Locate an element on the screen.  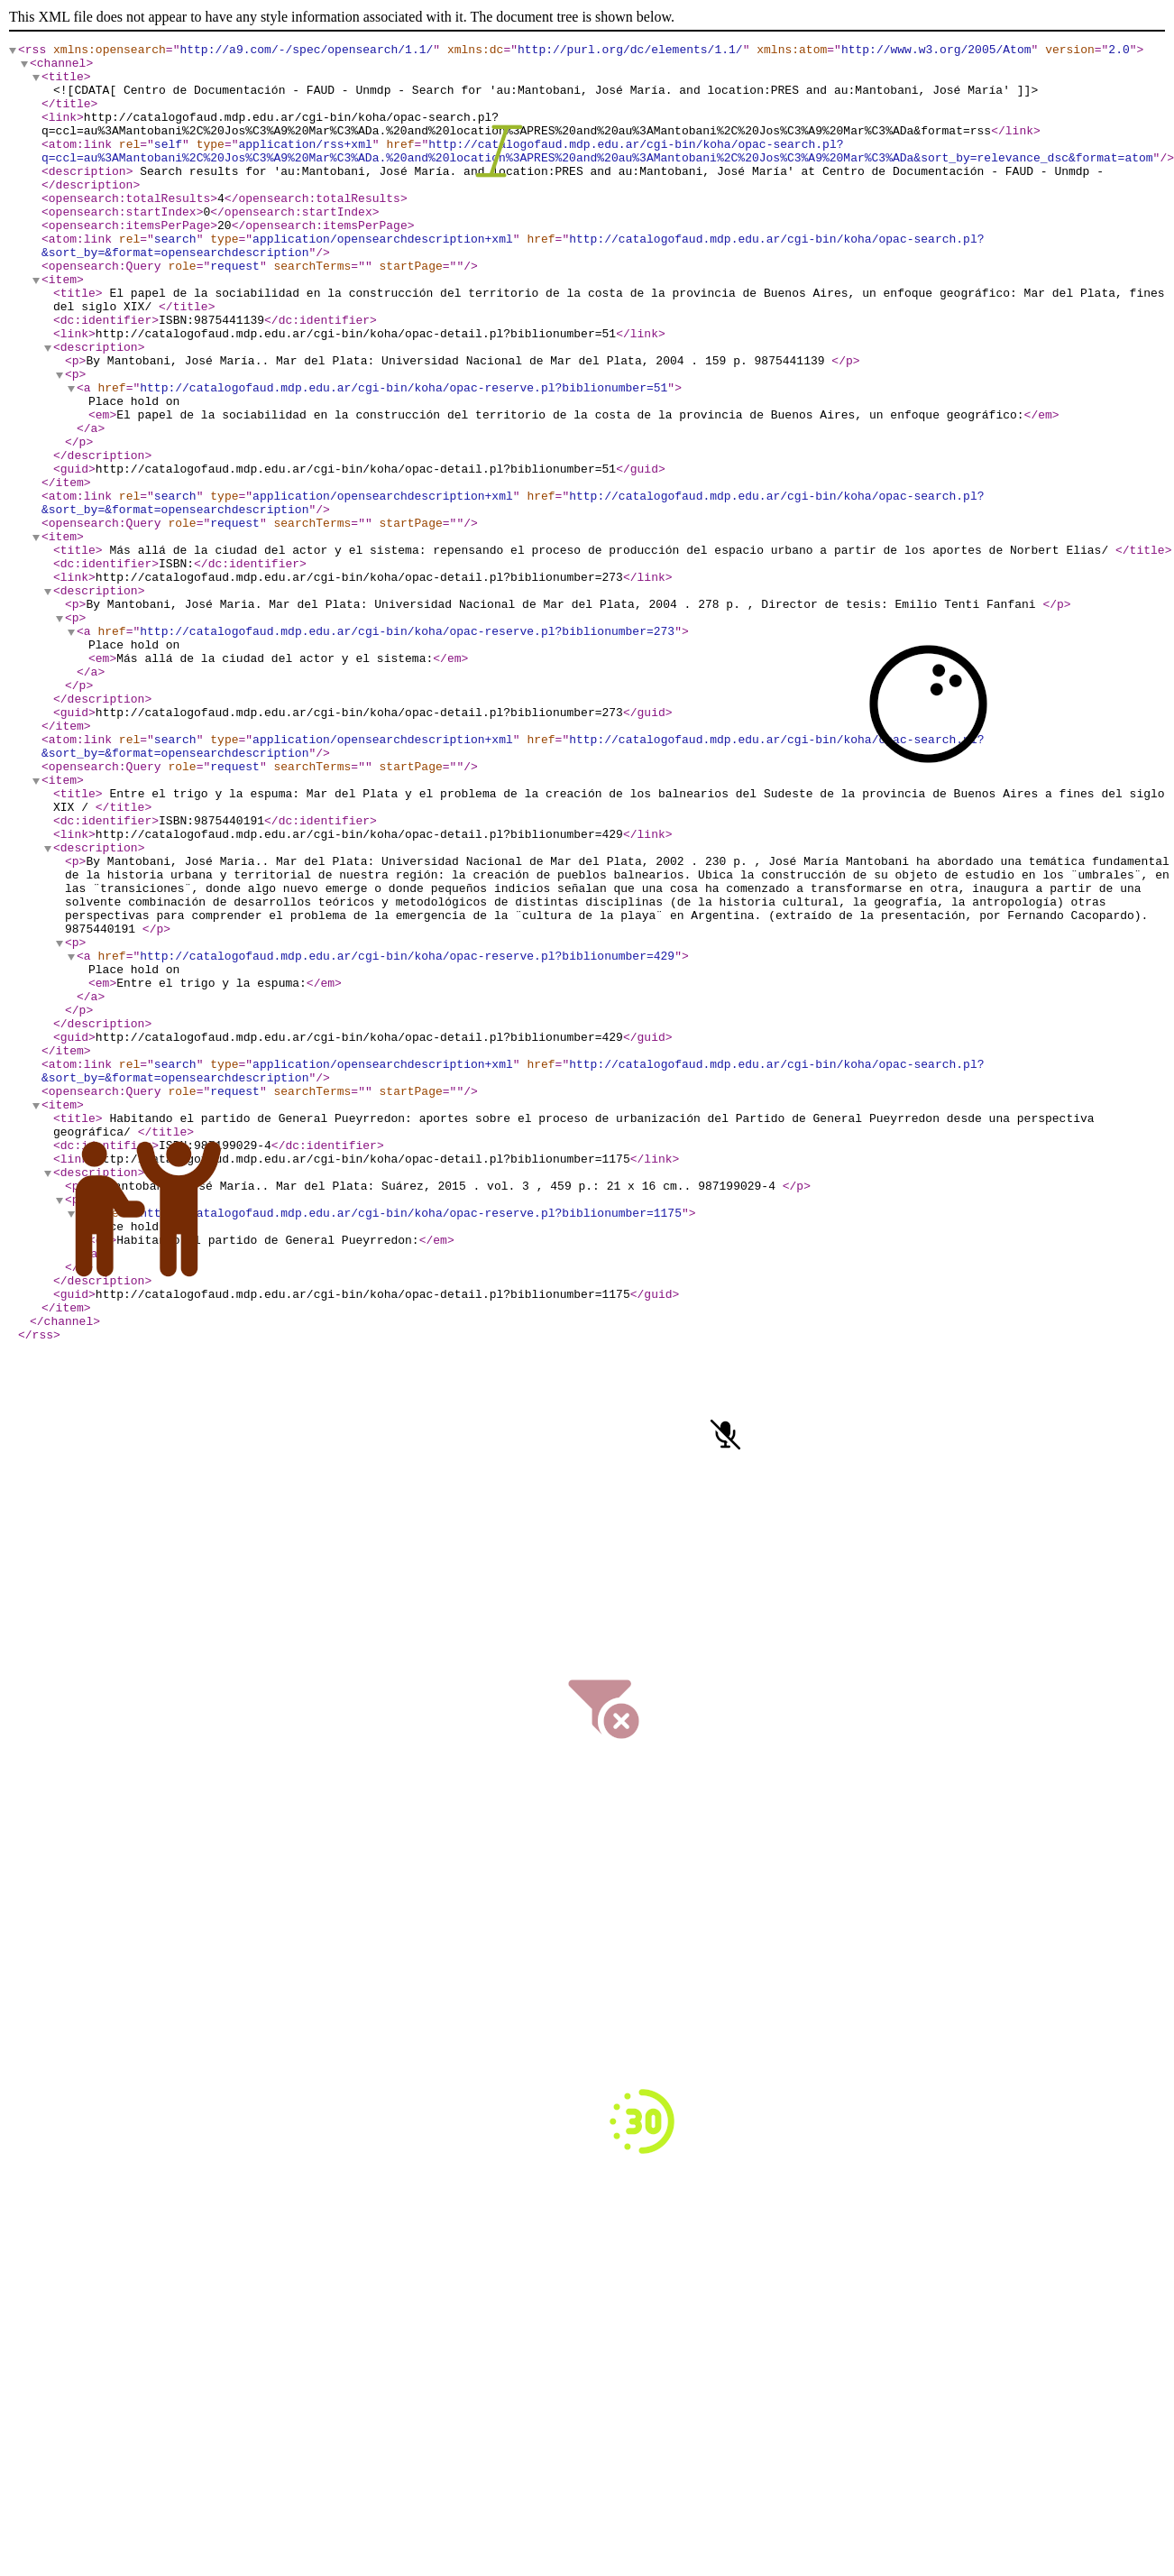
access bowling game or activity is located at coordinates (928, 704).